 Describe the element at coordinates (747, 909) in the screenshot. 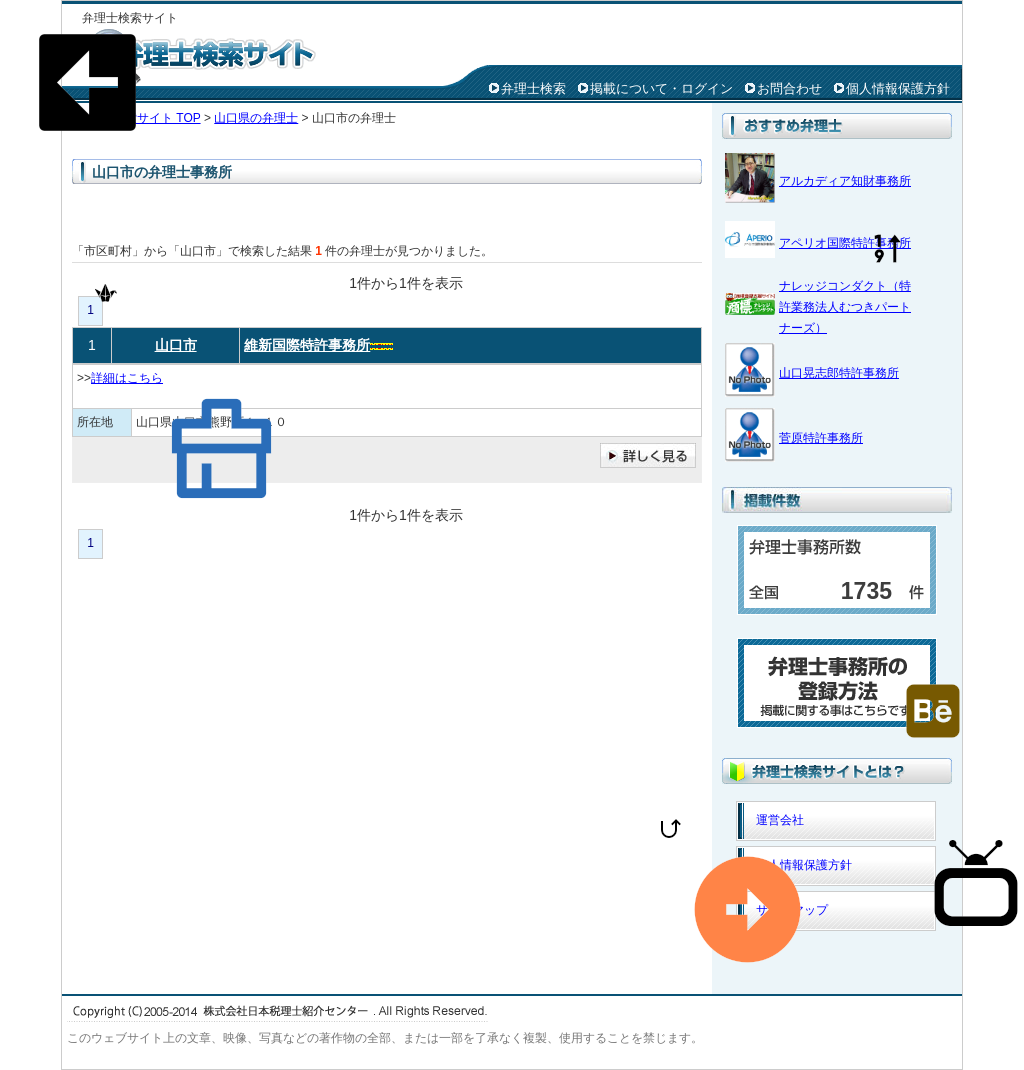

I see `proceed to the next step` at that location.